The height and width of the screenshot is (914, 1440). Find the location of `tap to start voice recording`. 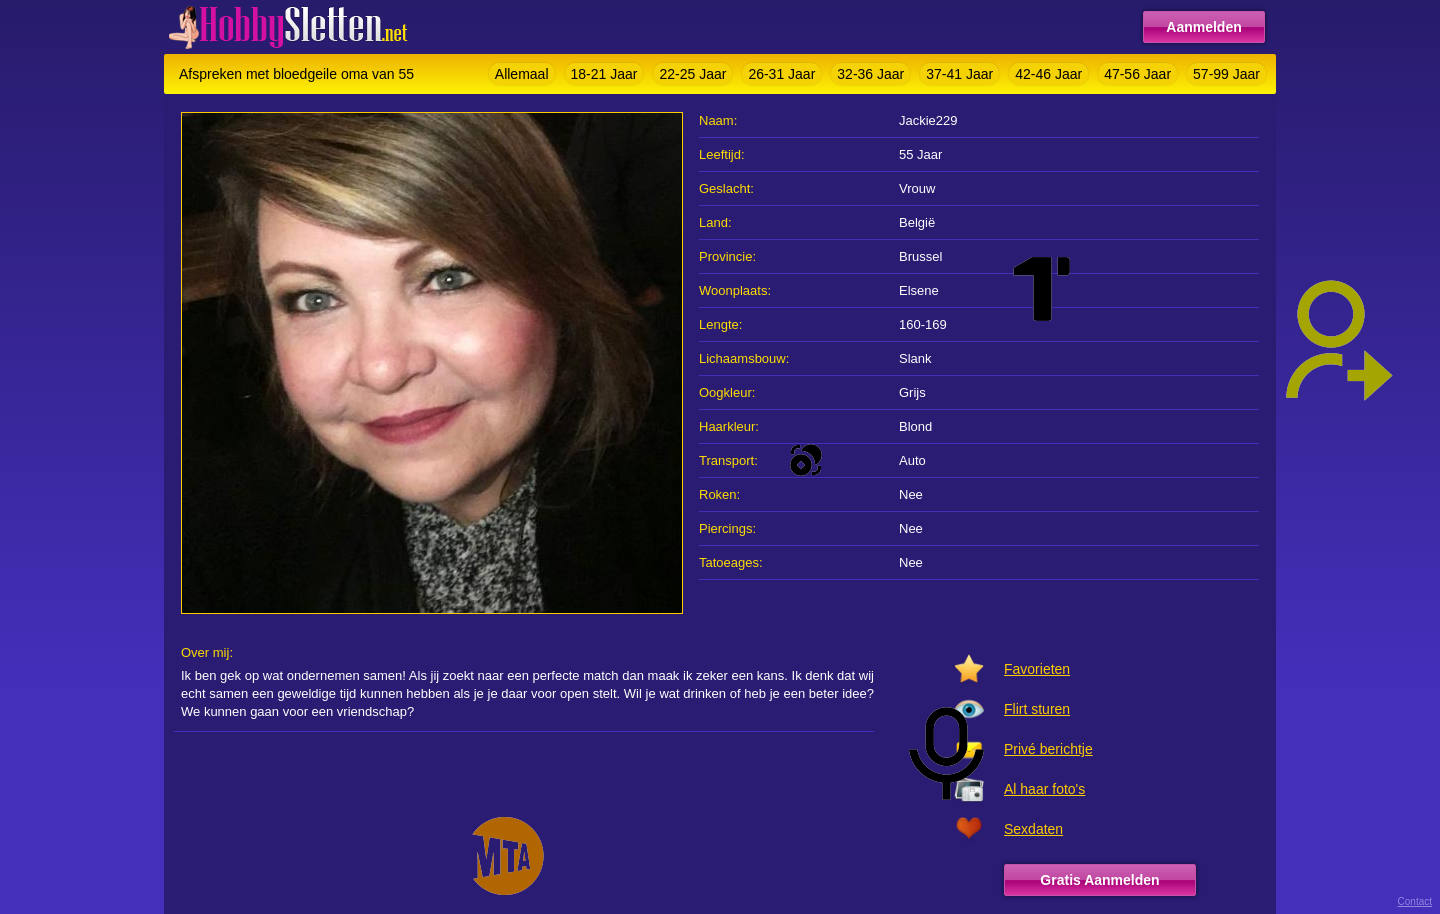

tap to start voice recording is located at coordinates (946, 753).